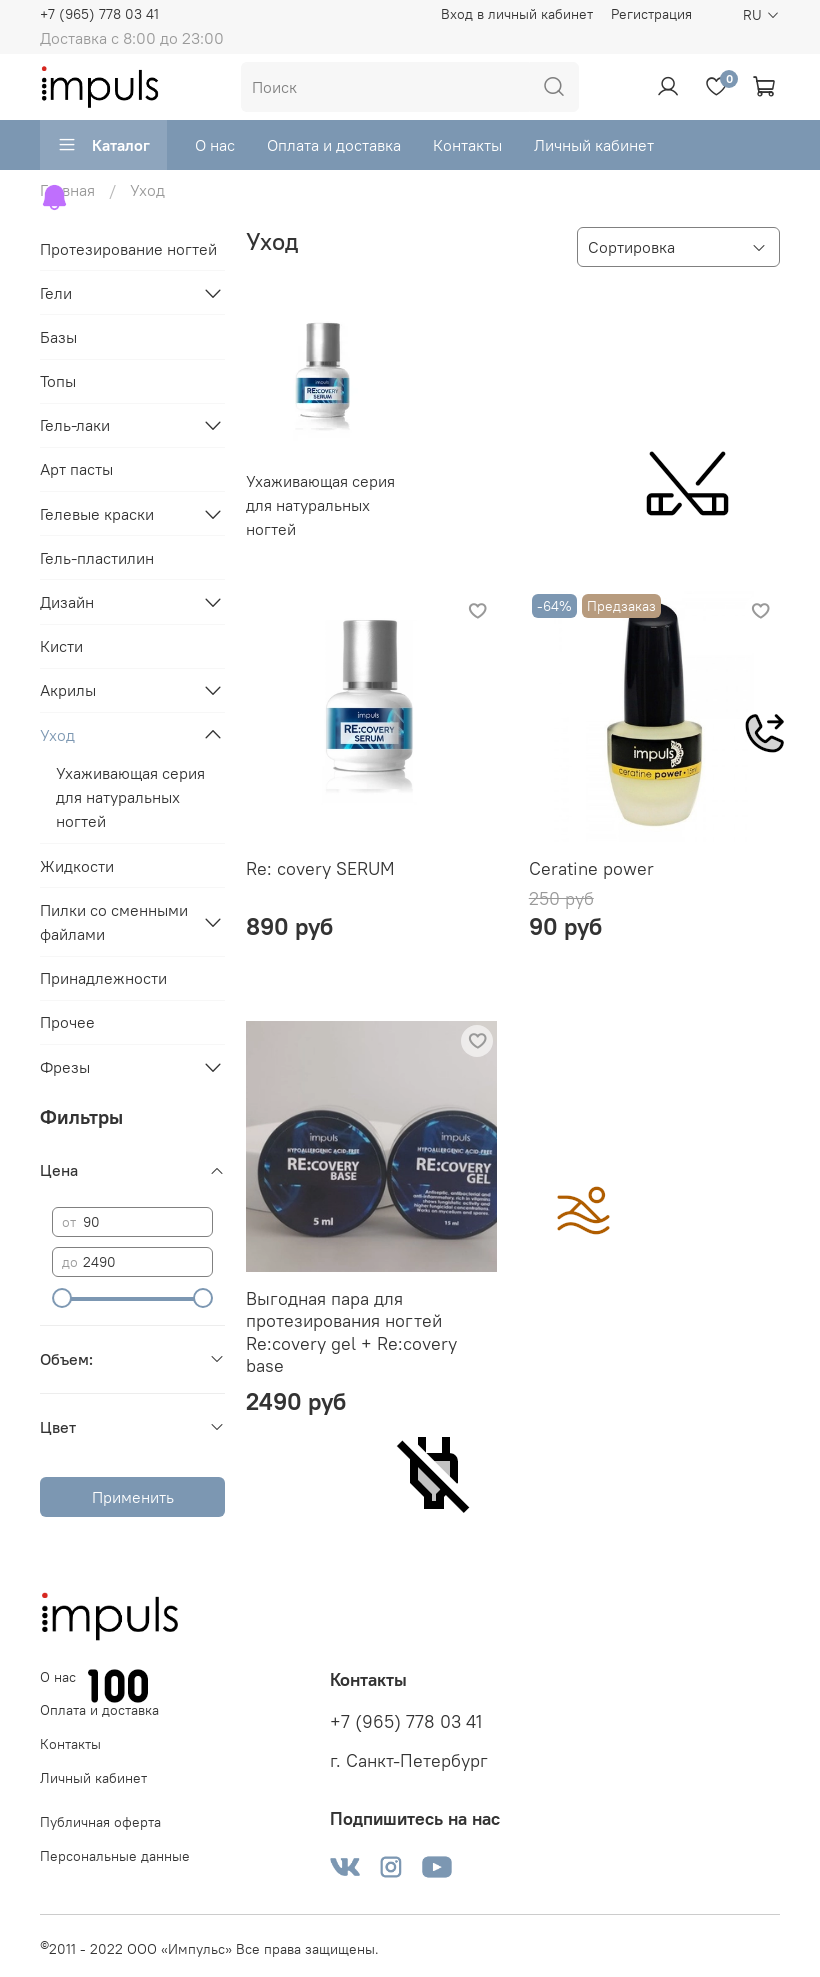  What do you see at coordinates (687, 483) in the screenshot?
I see `view hockey scores or sports updates` at bounding box center [687, 483].